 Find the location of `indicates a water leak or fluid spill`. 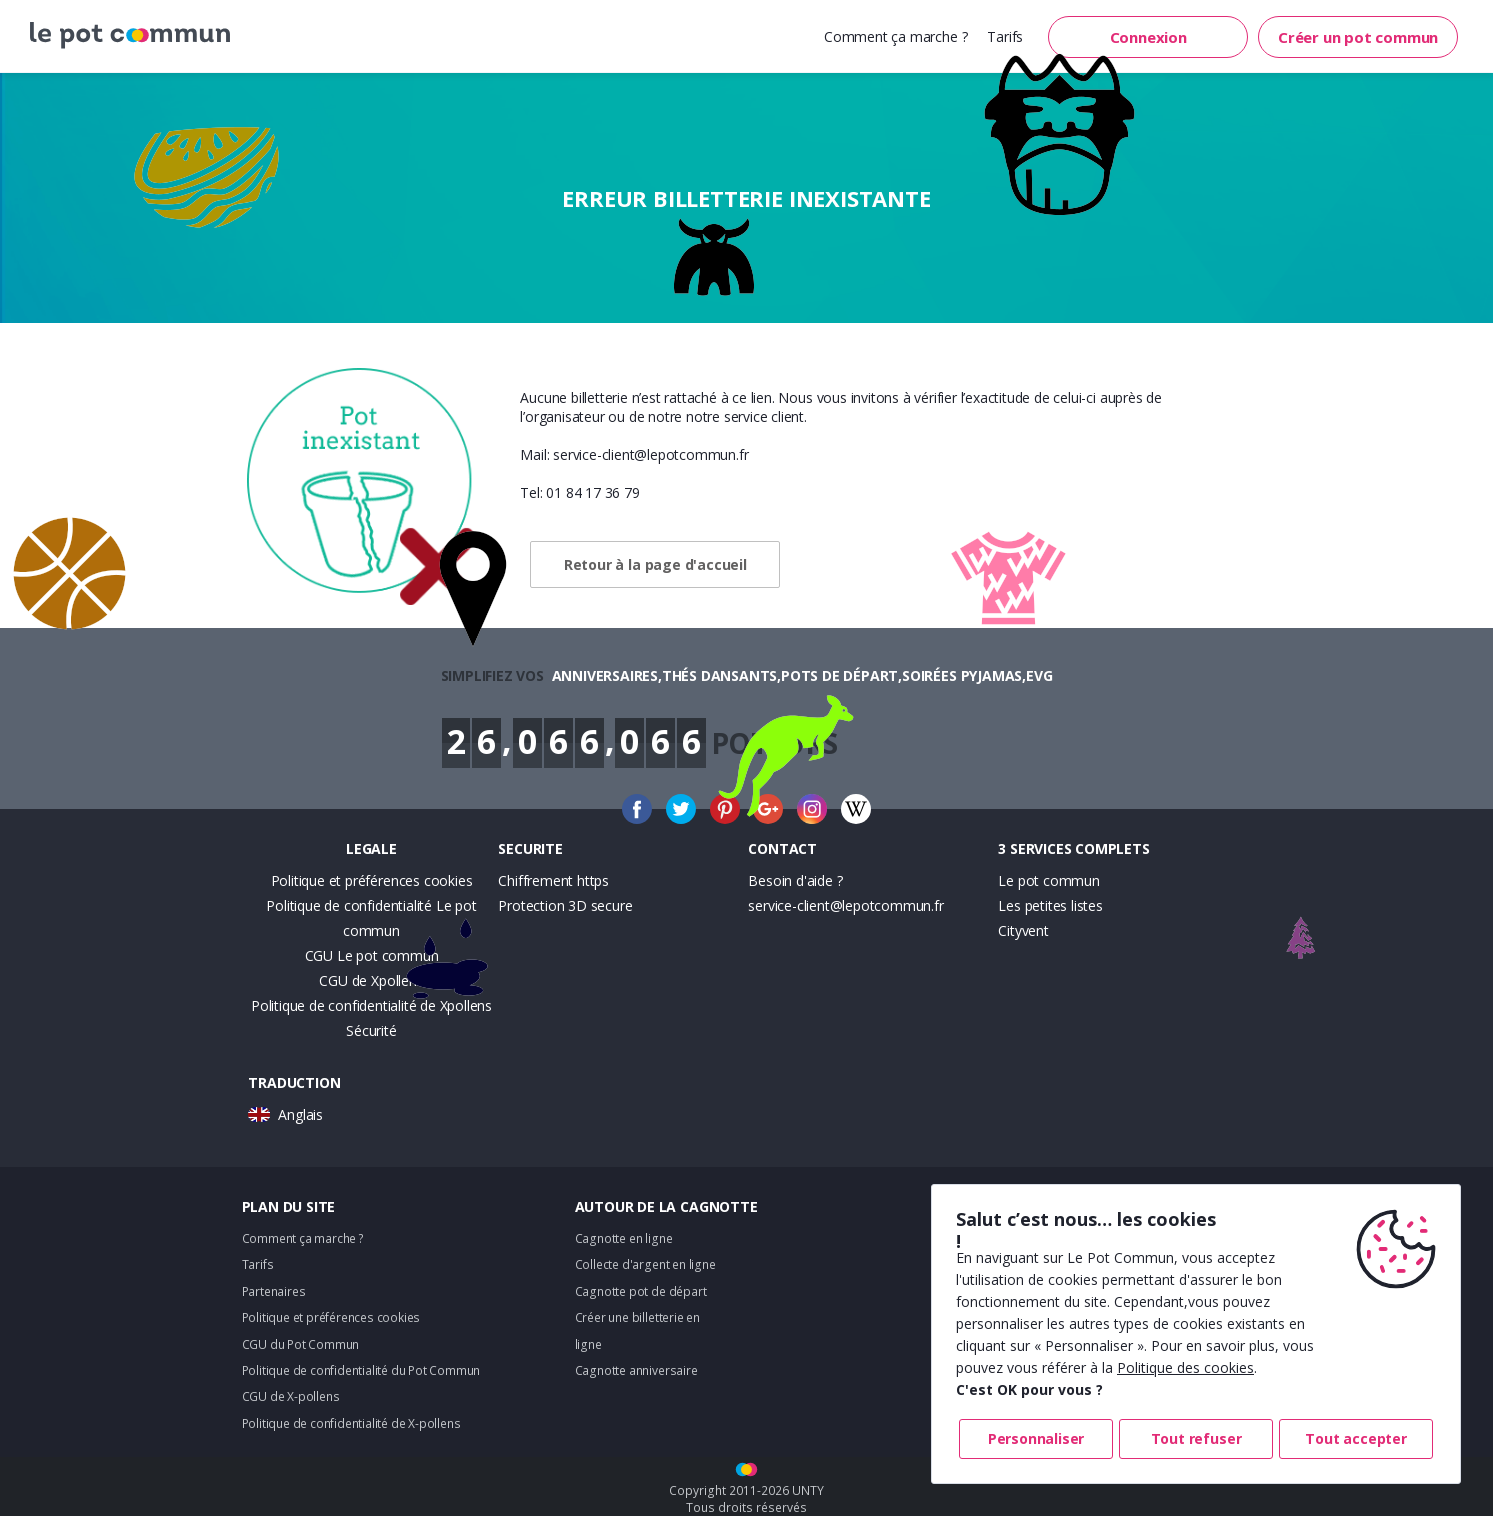

indicates a water leak or fluid spill is located at coordinates (446, 957).